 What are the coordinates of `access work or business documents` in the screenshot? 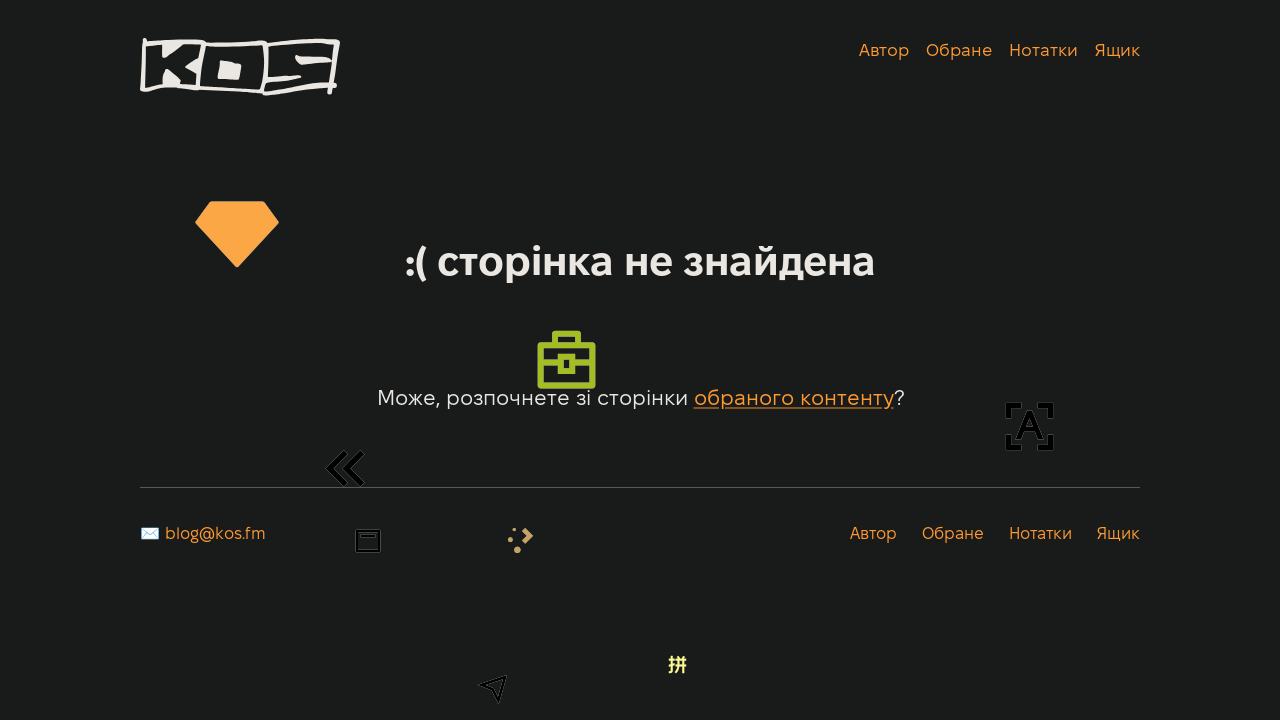 It's located at (566, 362).